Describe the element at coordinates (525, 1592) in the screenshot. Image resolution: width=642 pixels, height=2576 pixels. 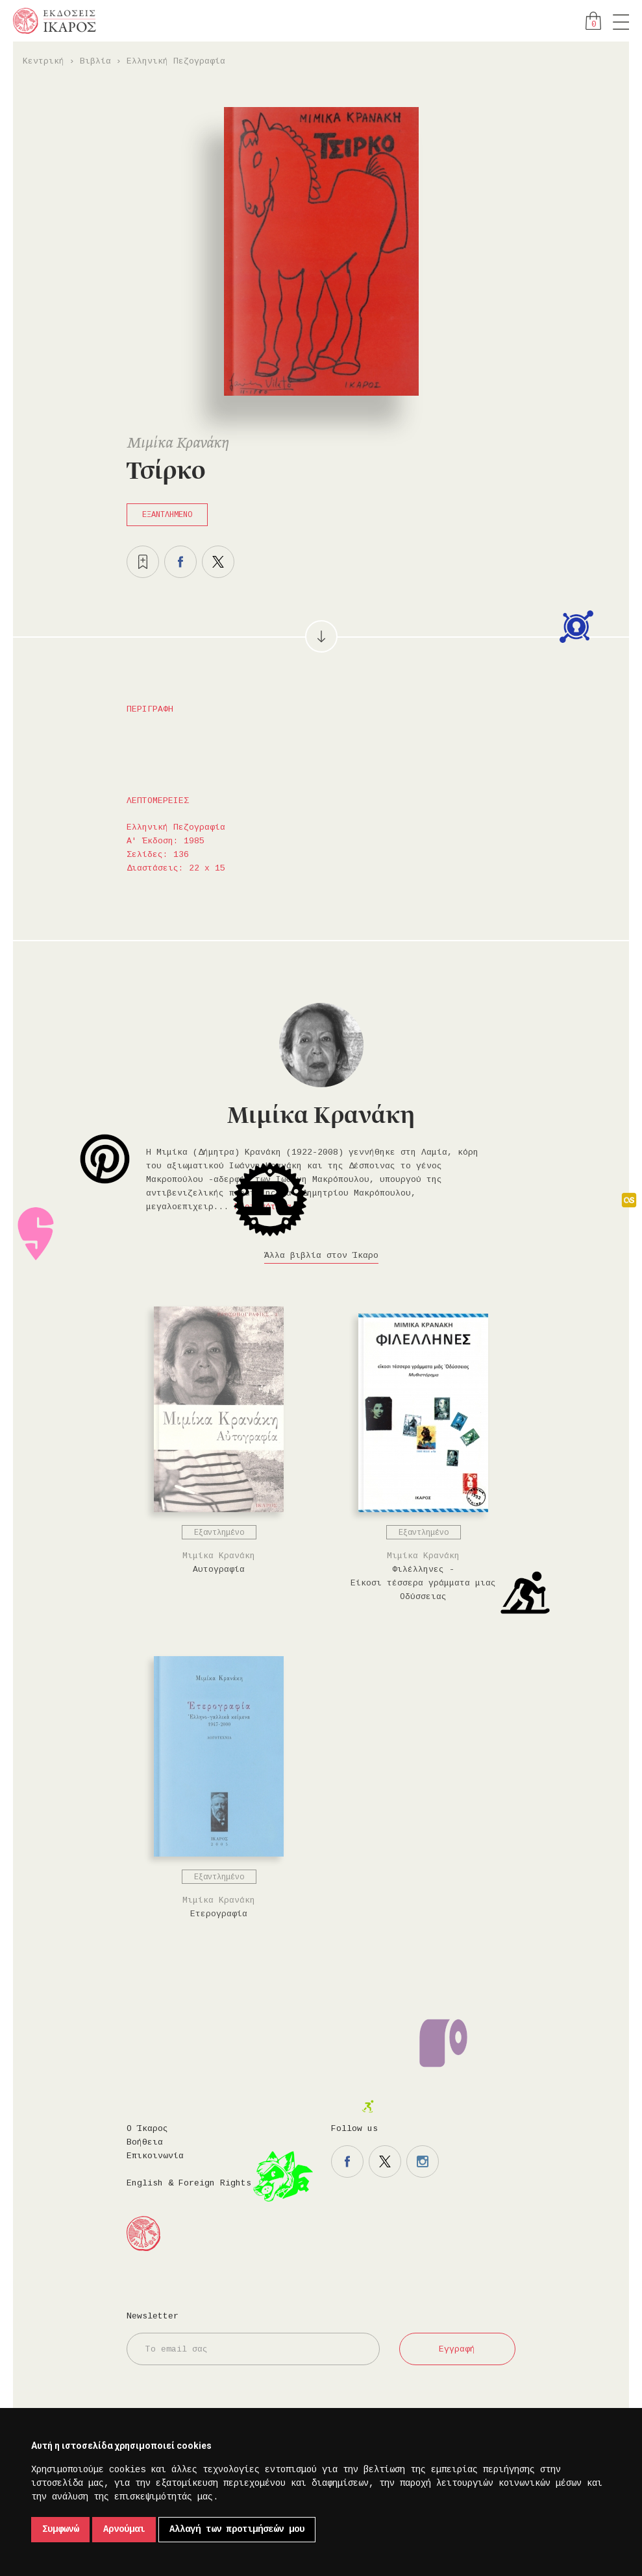
I see `access cross-country skiing trails or activities` at that location.